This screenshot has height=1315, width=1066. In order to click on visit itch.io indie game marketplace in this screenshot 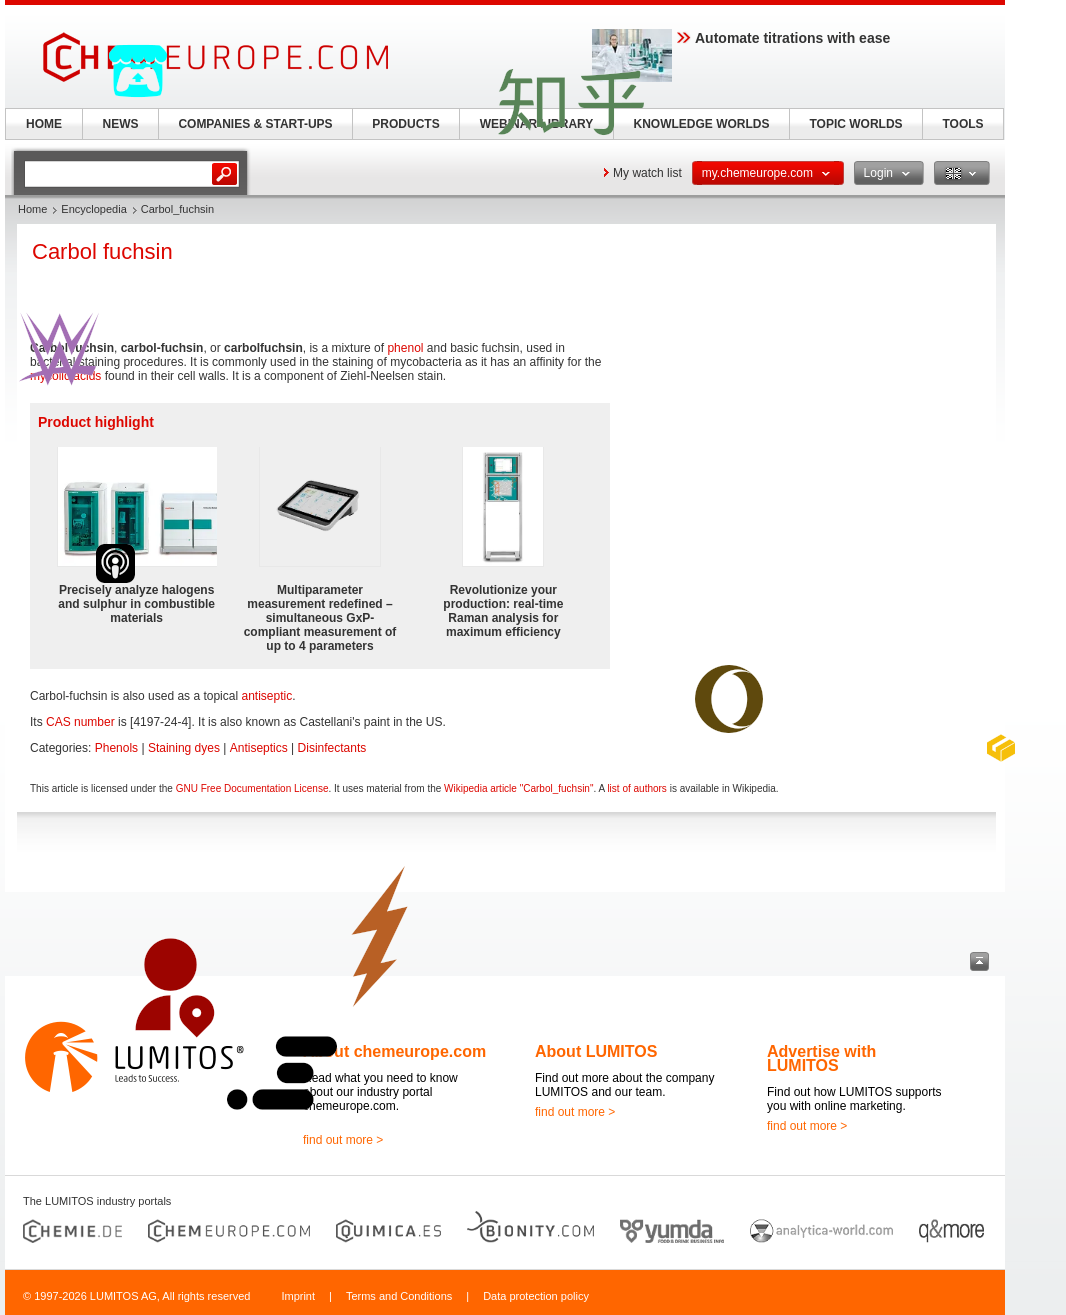, I will do `click(138, 71)`.